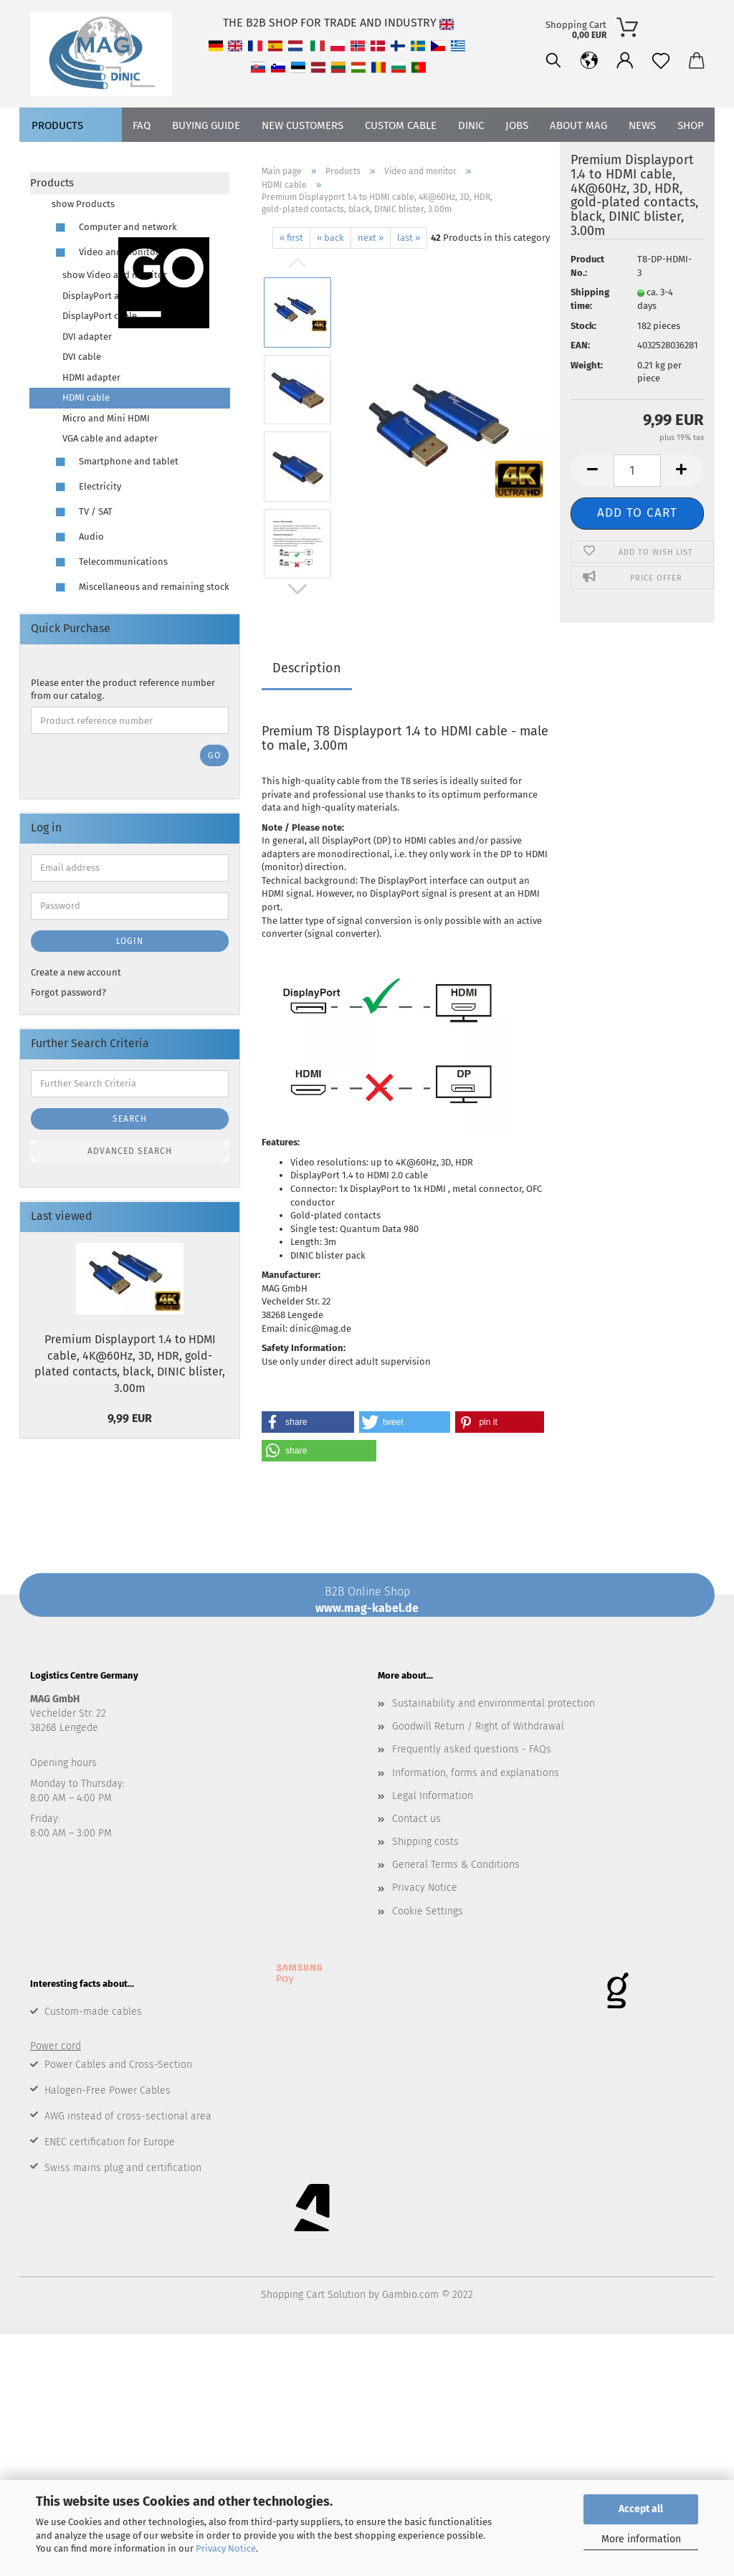 The height and width of the screenshot is (2576, 734). What do you see at coordinates (299, 1974) in the screenshot?
I see `pay with samsung pay` at bounding box center [299, 1974].